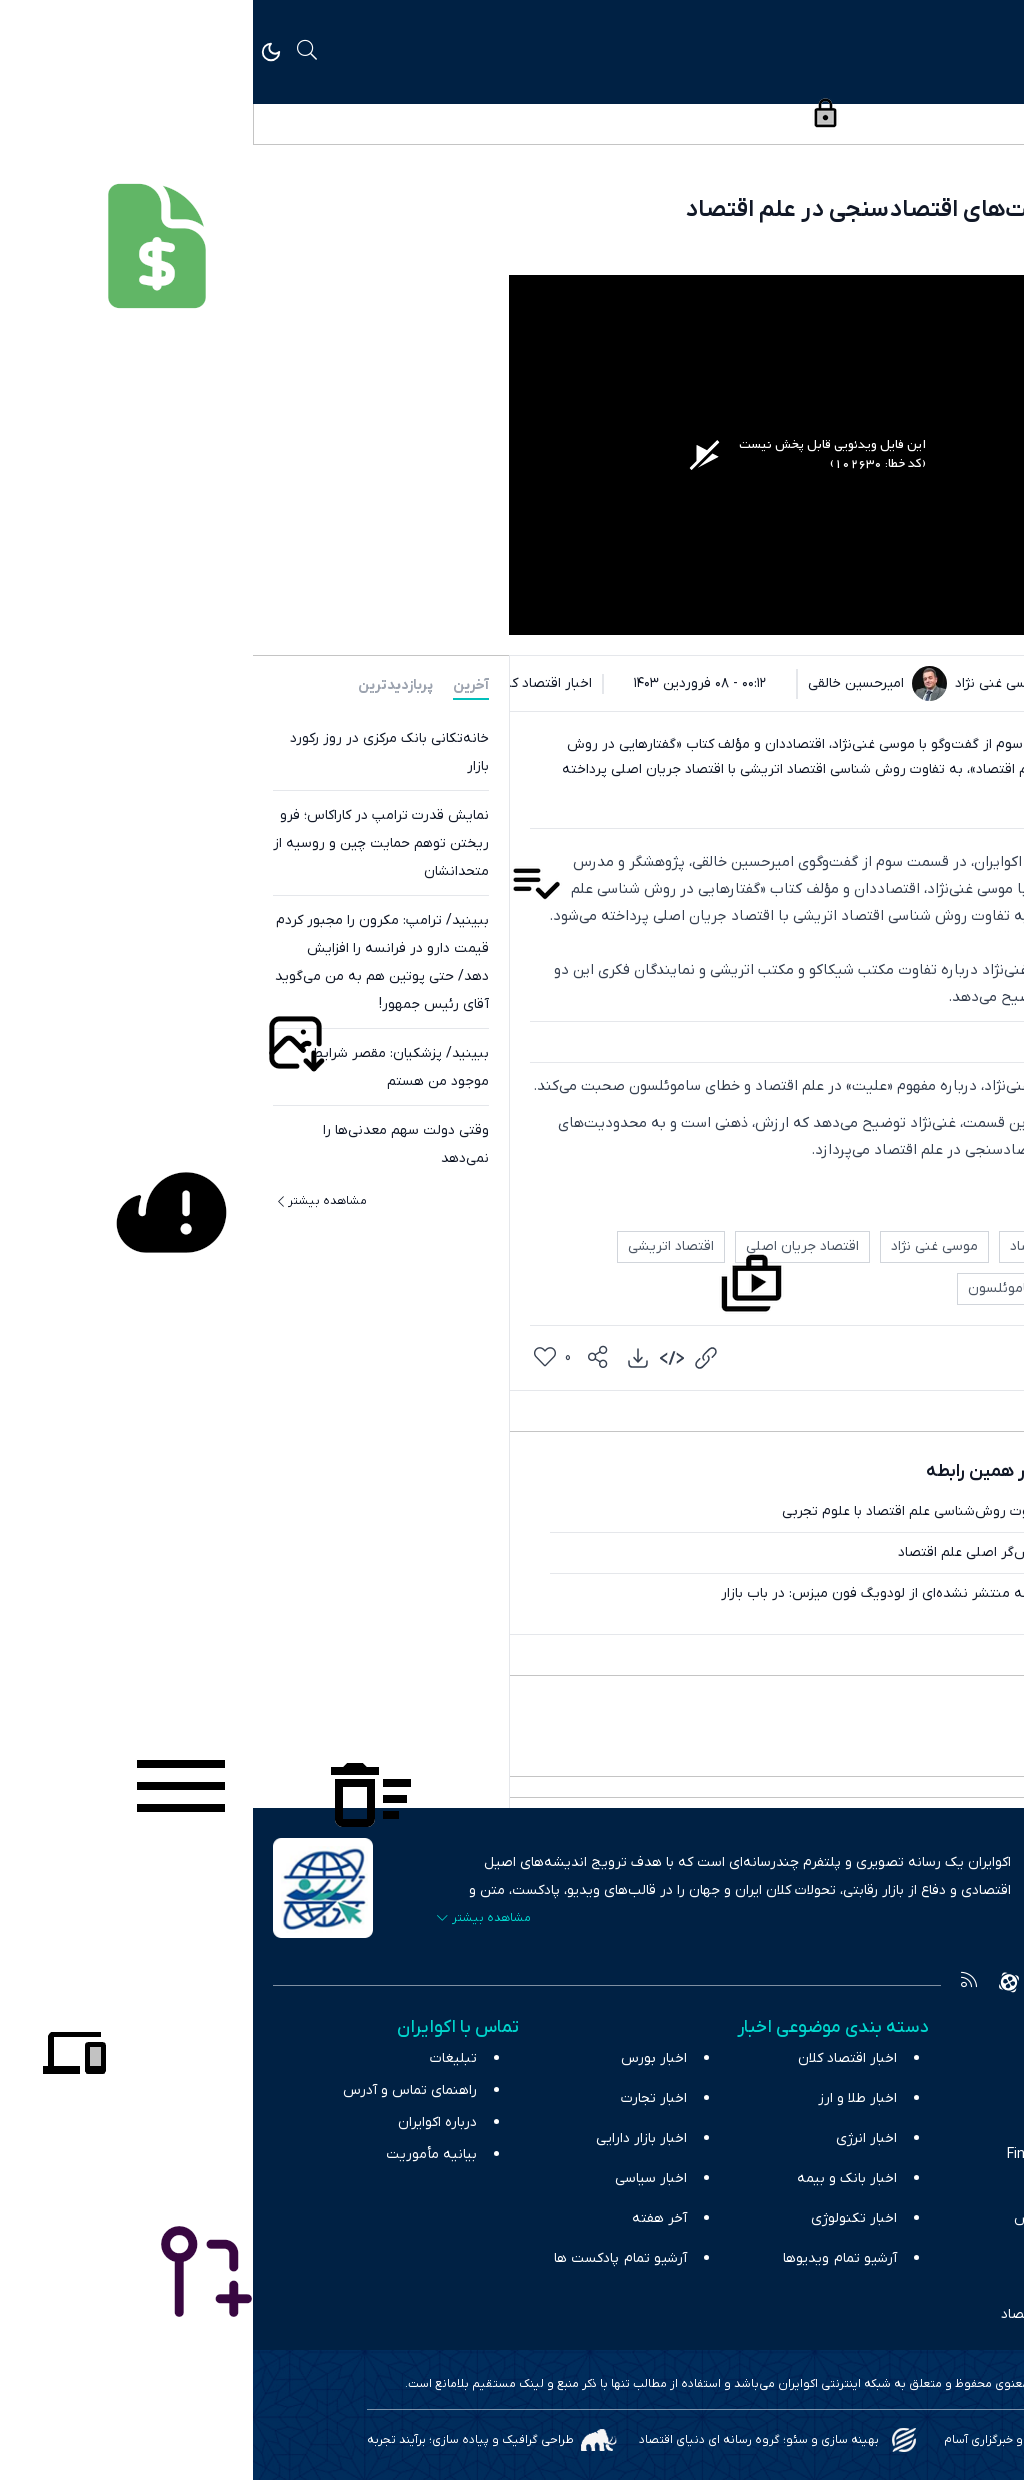  I want to click on lock or secure this item, so click(825, 113).